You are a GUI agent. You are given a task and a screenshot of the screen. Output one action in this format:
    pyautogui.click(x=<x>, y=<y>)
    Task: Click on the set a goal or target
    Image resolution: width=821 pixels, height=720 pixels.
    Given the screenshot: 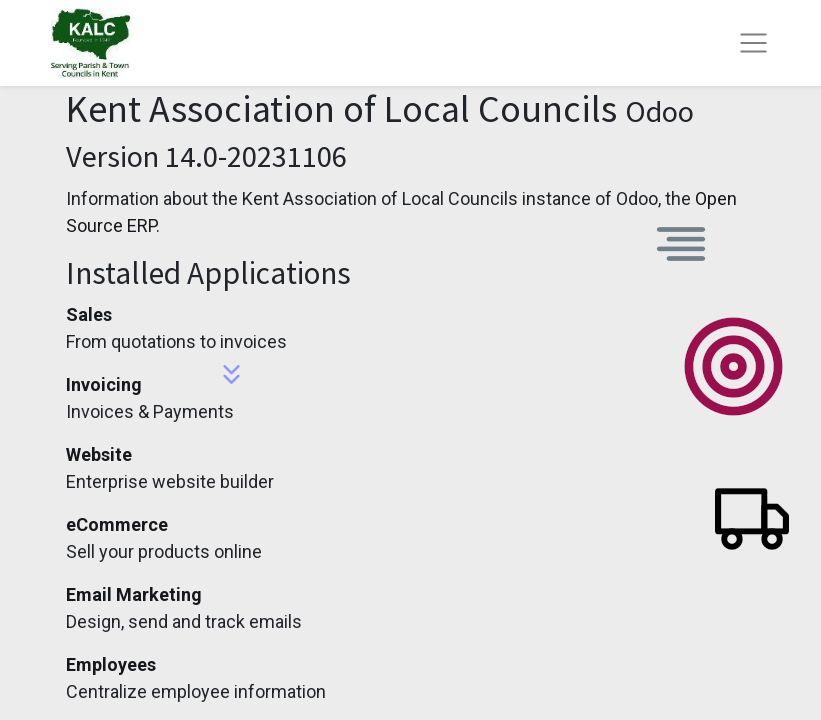 What is the action you would take?
    pyautogui.click(x=733, y=366)
    